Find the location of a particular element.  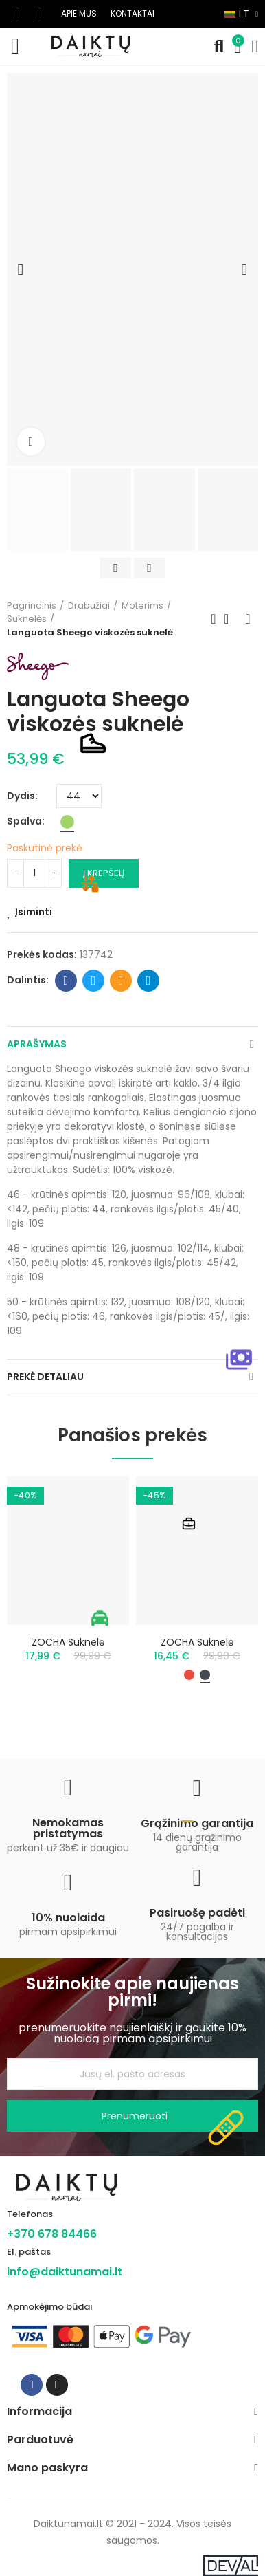

access work or business-related content is located at coordinates (189, 1524).